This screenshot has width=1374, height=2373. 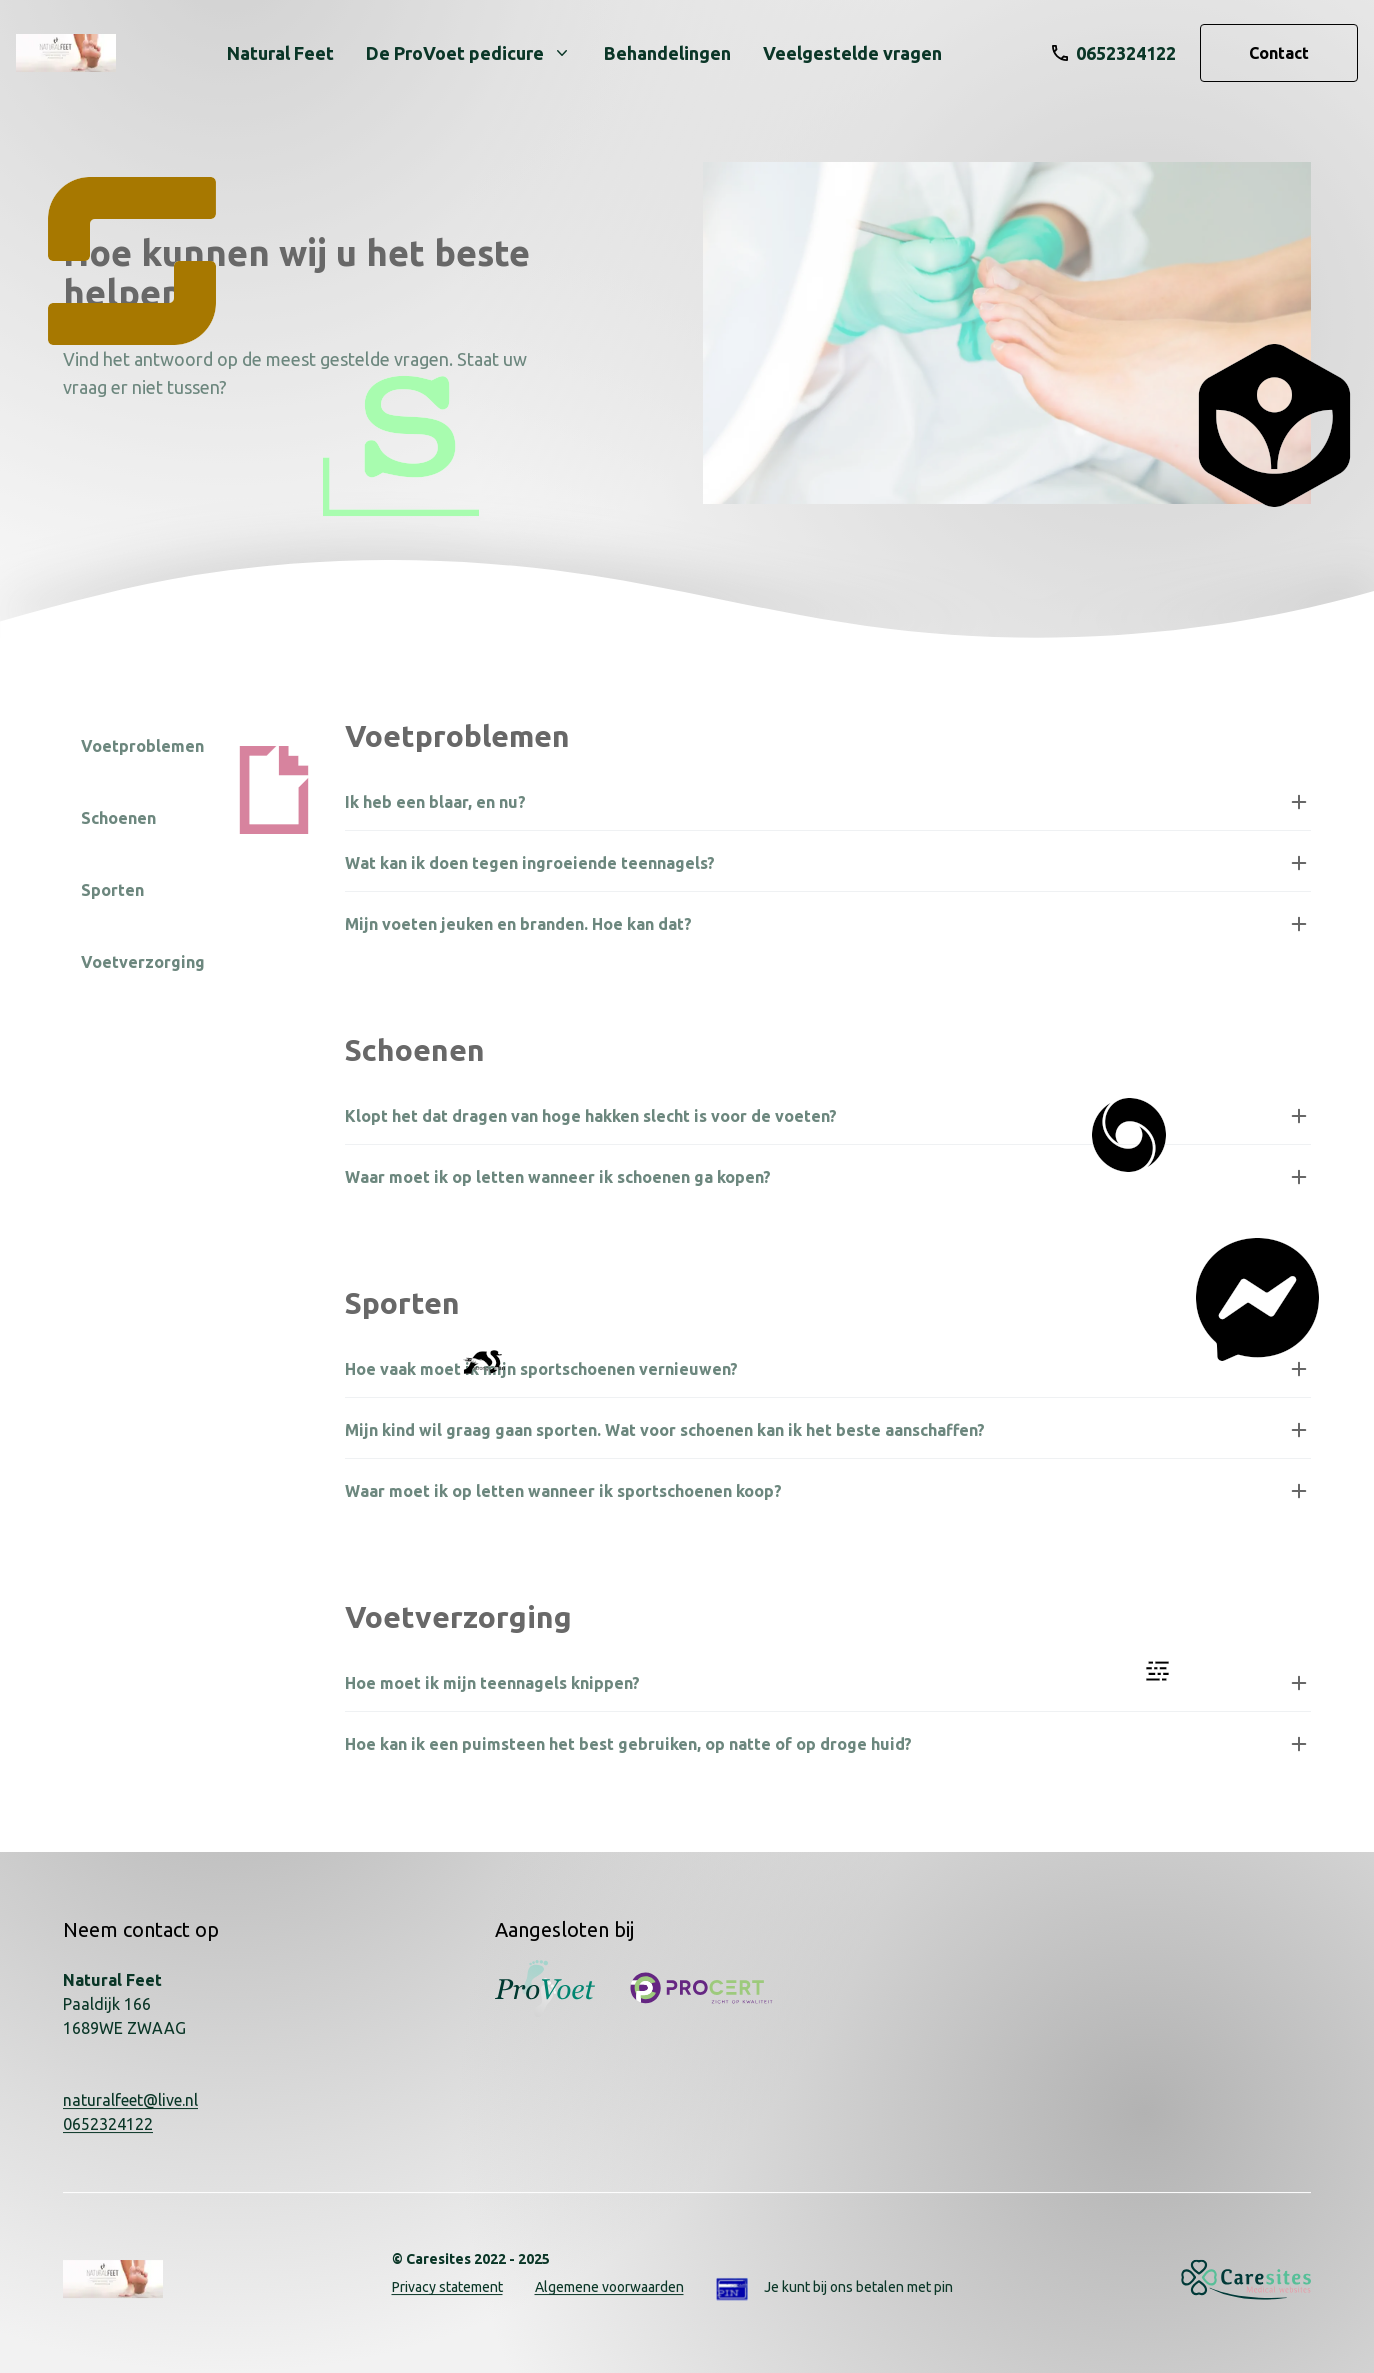 What do you see at coordinates (1257, 1299) in the screenshot?
I see `open Facebook Messenger app` at bounding box center [1257, 1299].